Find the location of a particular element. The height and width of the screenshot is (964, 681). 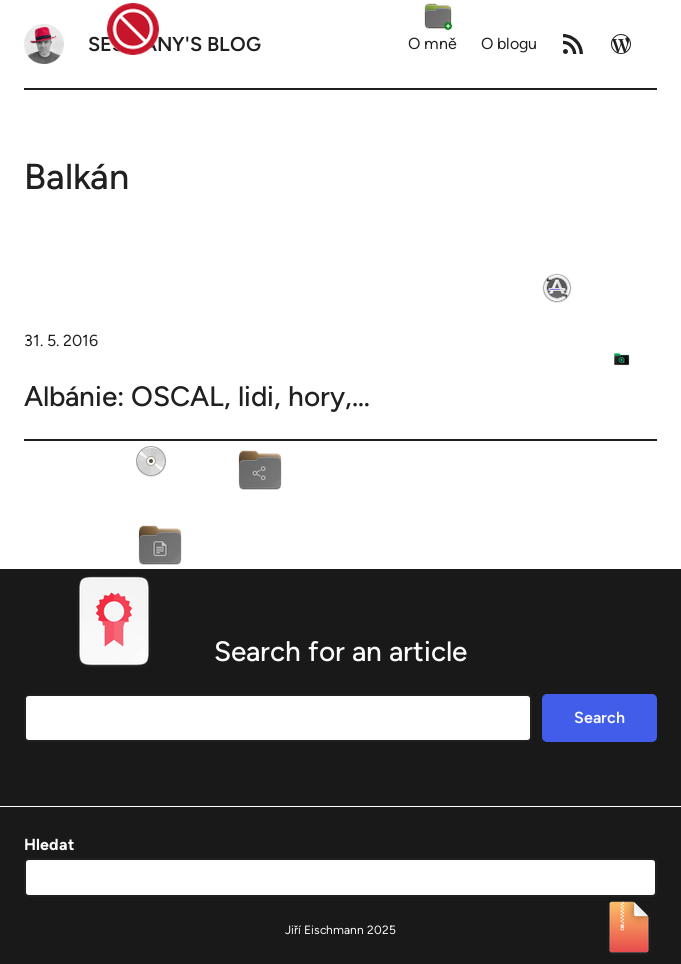

delete or remove an item is located at coordinates (133, 29).